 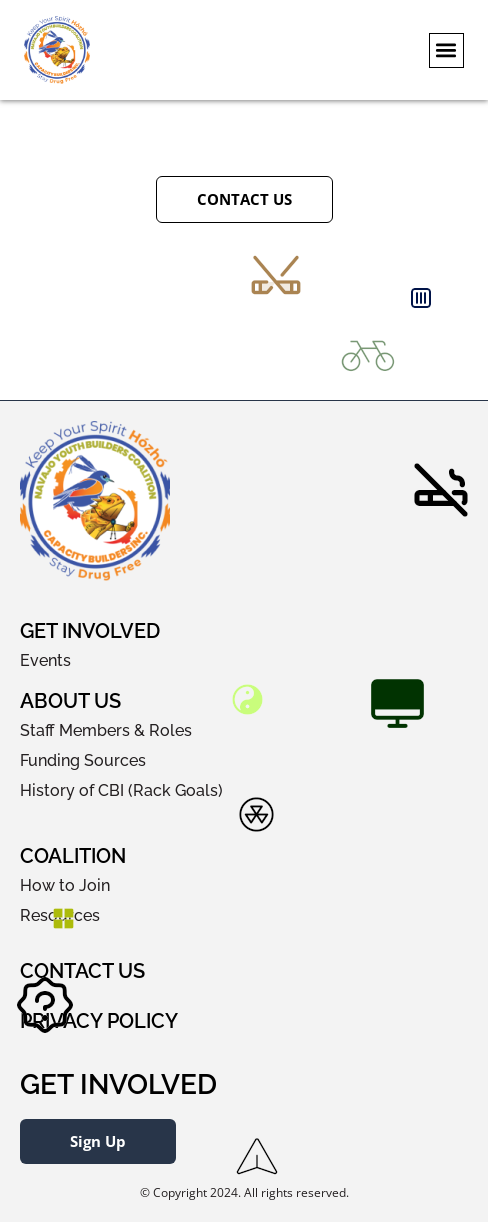 I want to click on indicates a no smoking zone, so click(x=441, y=490).